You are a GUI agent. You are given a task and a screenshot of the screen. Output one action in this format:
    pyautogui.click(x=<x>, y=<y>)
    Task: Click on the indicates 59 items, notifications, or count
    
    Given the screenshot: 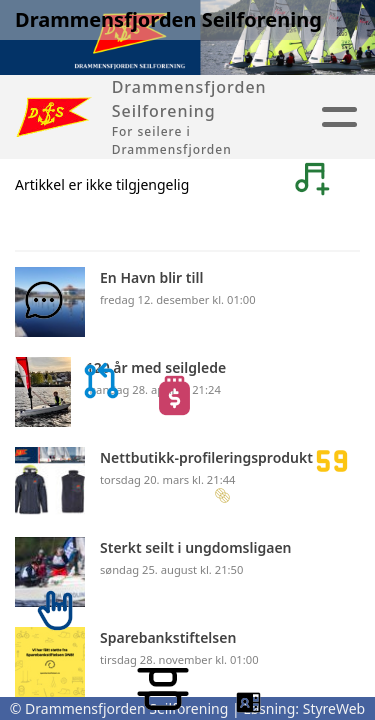 What is the action you would take?
    pyautogui.click(x=332, y=461)
    